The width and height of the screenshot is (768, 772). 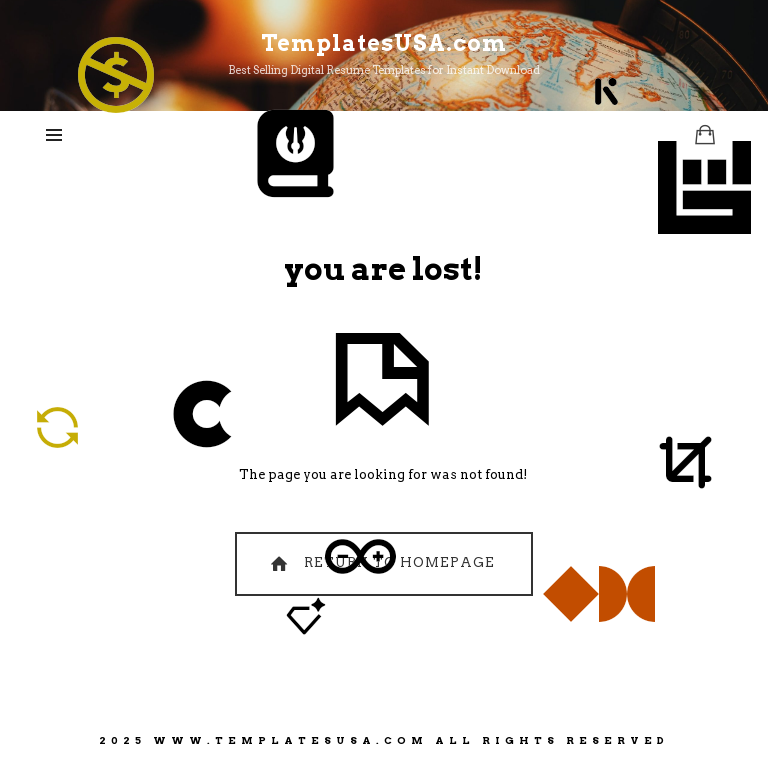 I want to click on undo or revert to previous state, so click(x=57, y=427).